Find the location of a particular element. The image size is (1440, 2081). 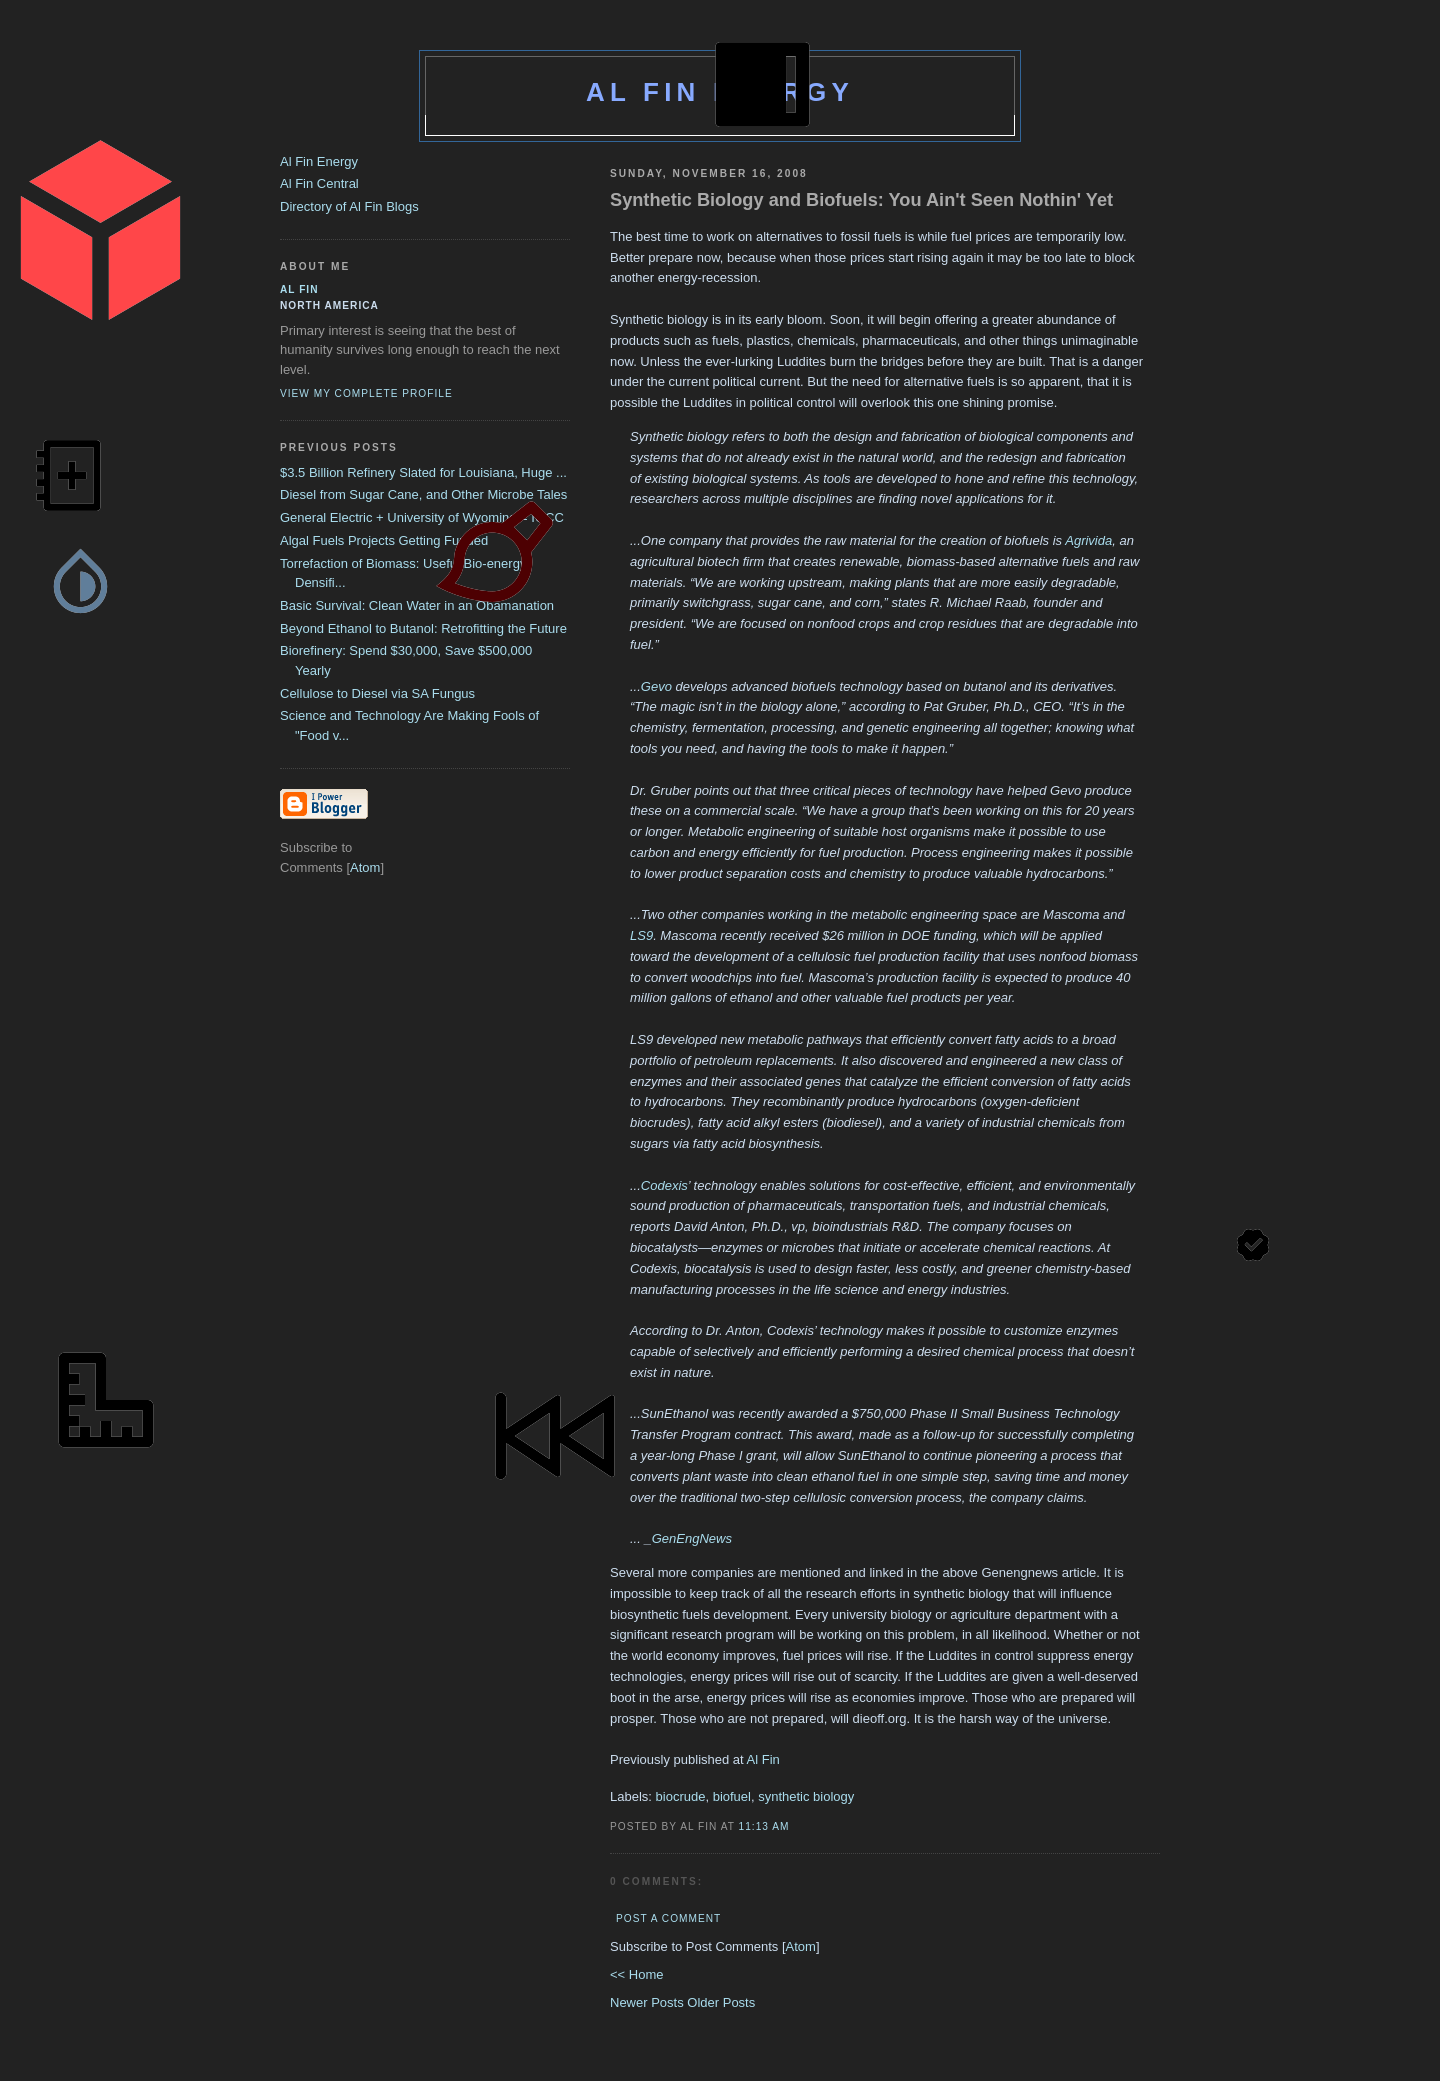

access 3d modeling or rendering tools is located at coordinates (100, 232).